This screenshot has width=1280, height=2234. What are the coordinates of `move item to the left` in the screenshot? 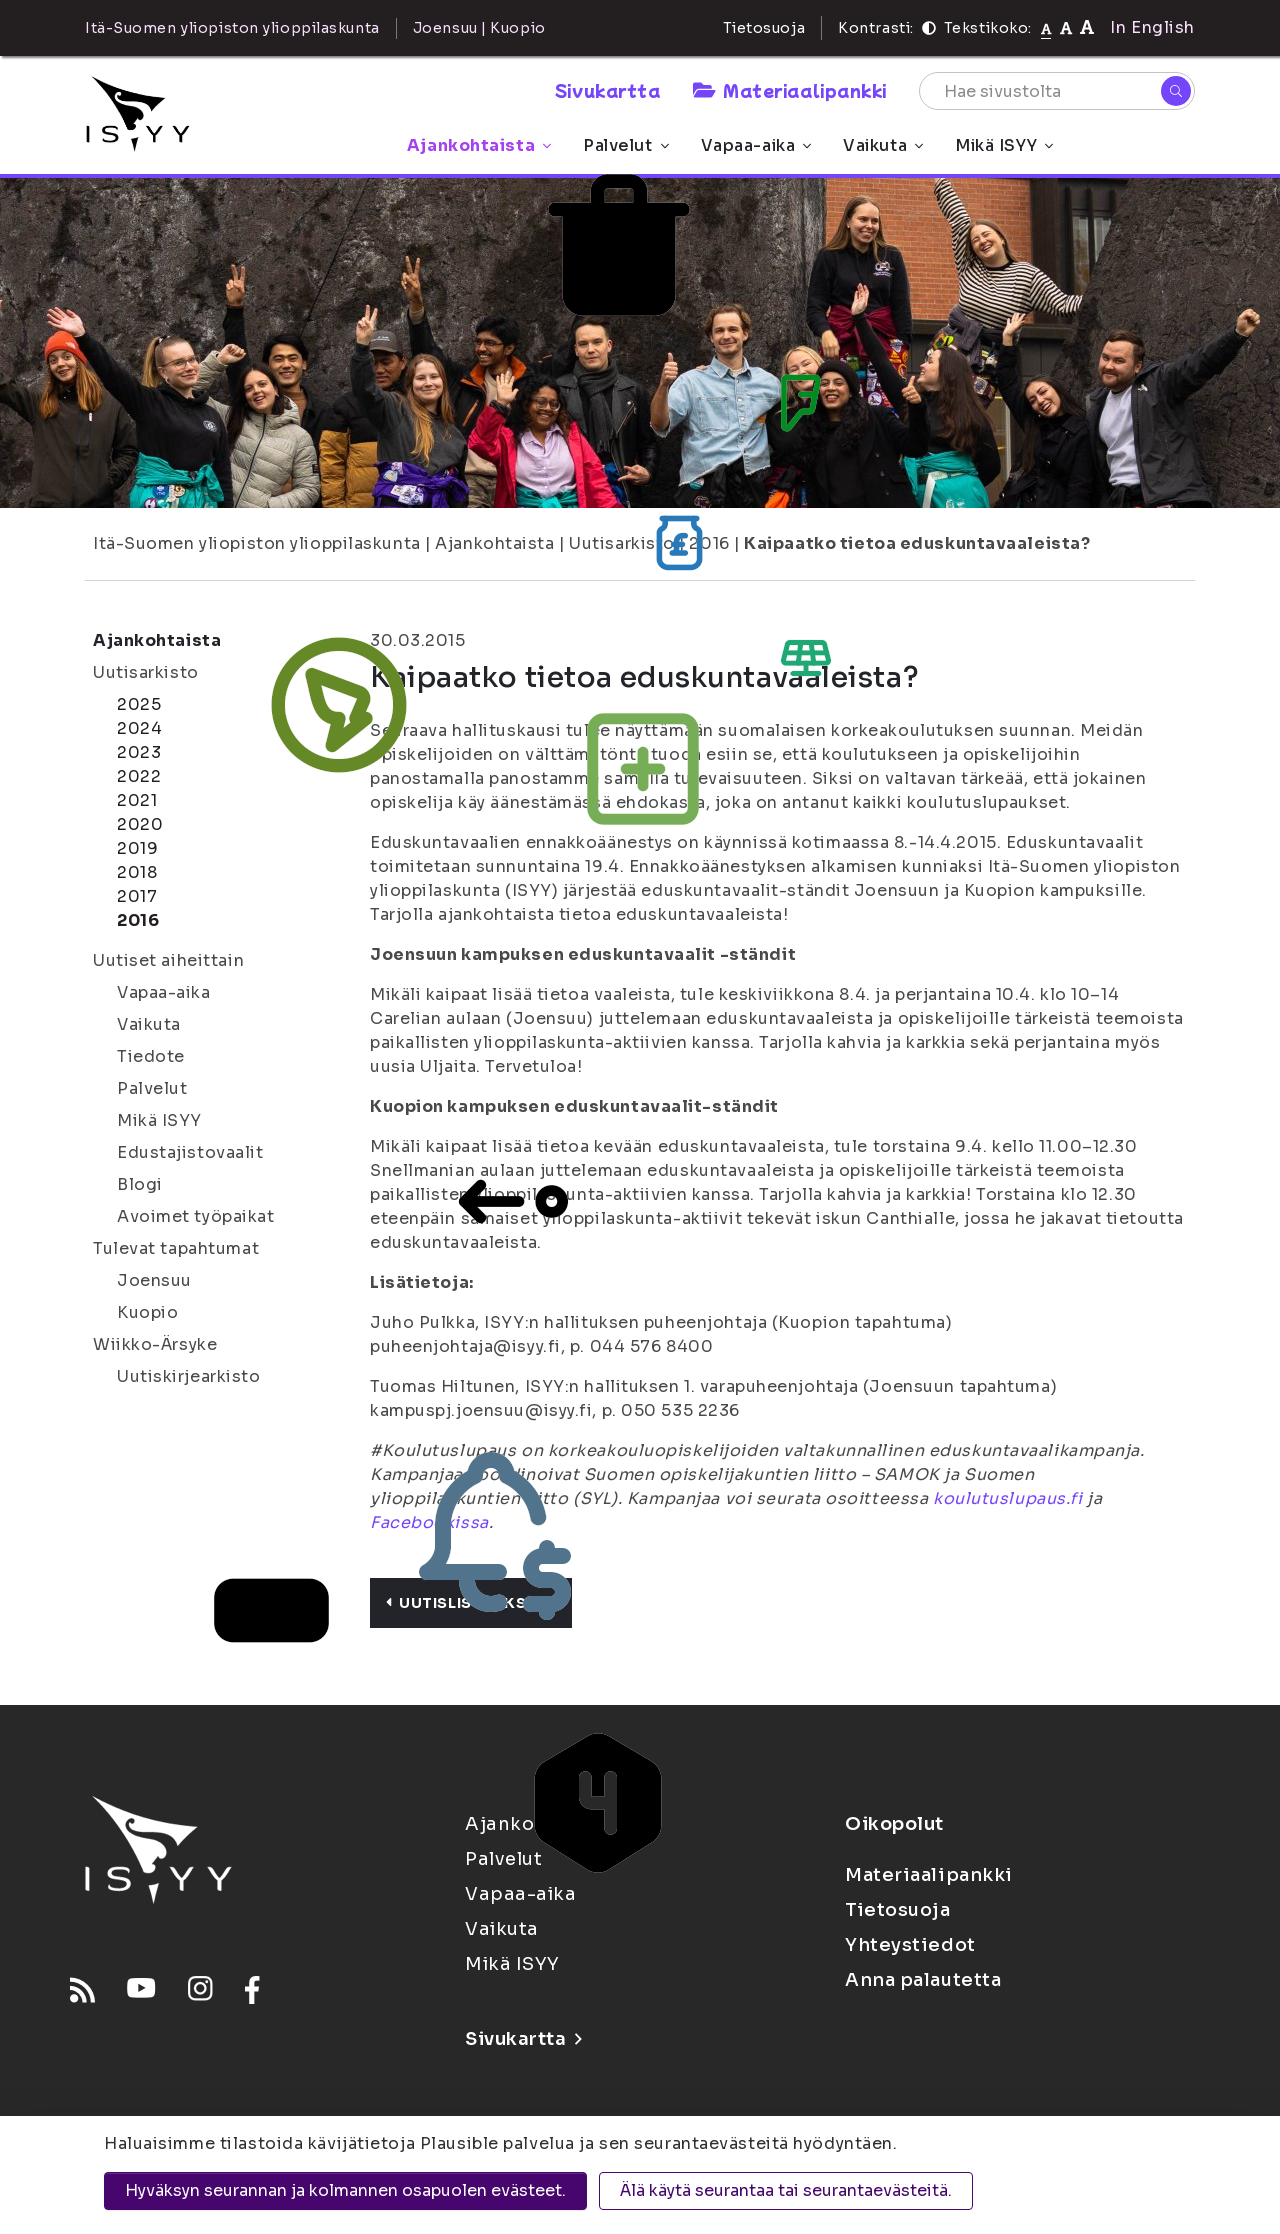 It's located at (513, 1201).